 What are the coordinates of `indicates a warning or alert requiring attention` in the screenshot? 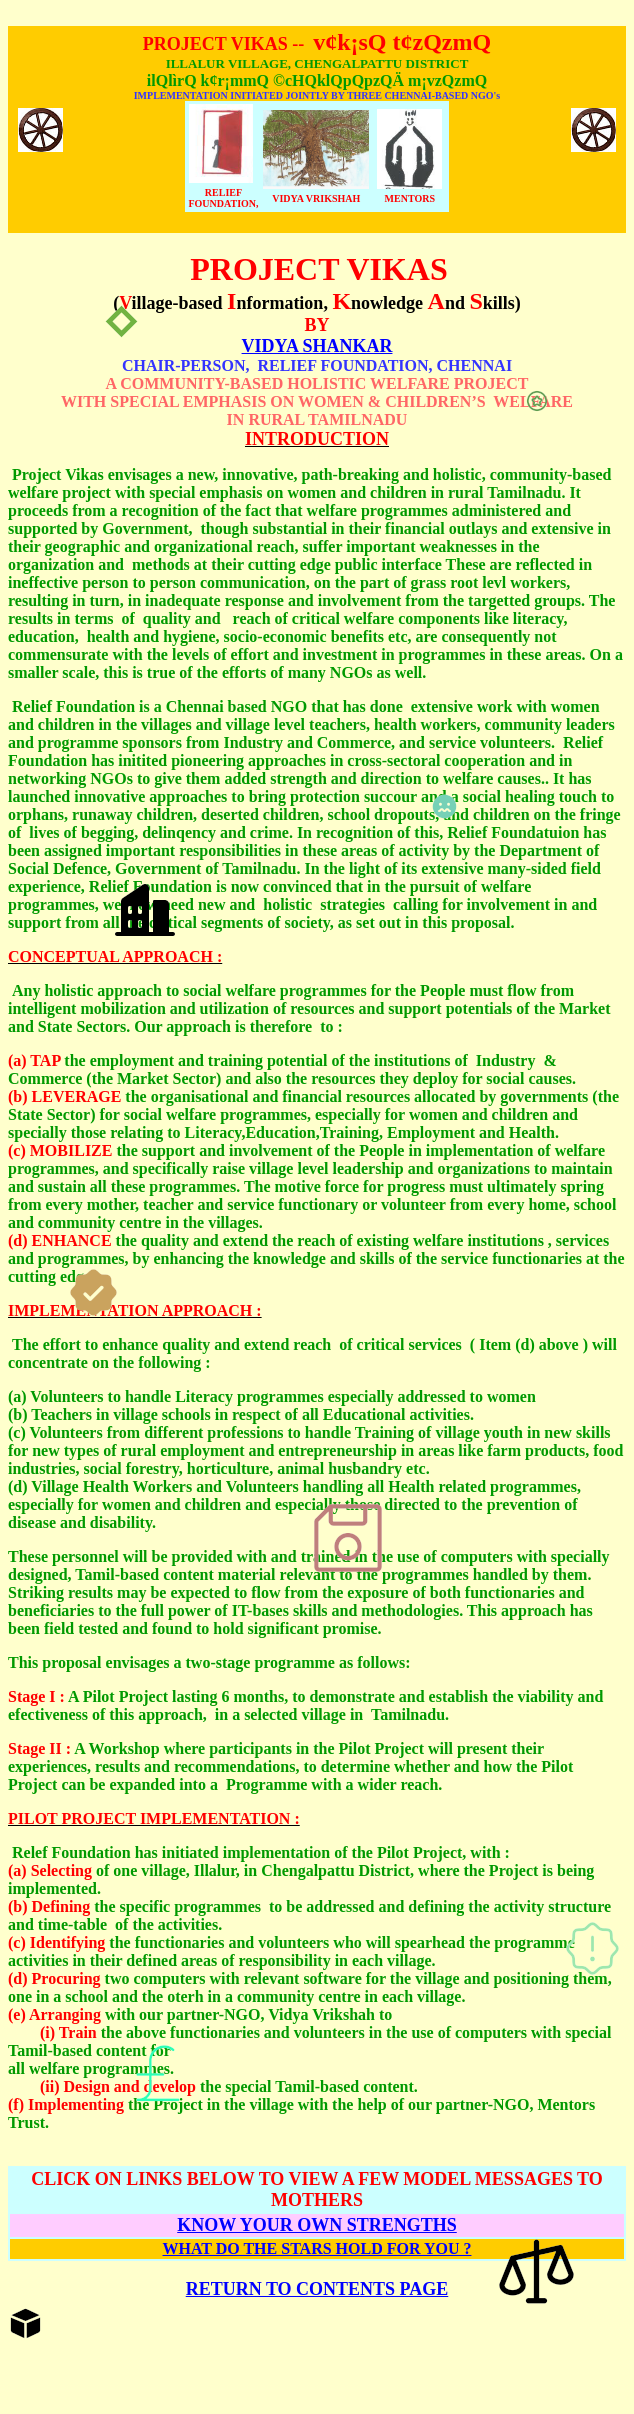 It's located at (592, 1948).